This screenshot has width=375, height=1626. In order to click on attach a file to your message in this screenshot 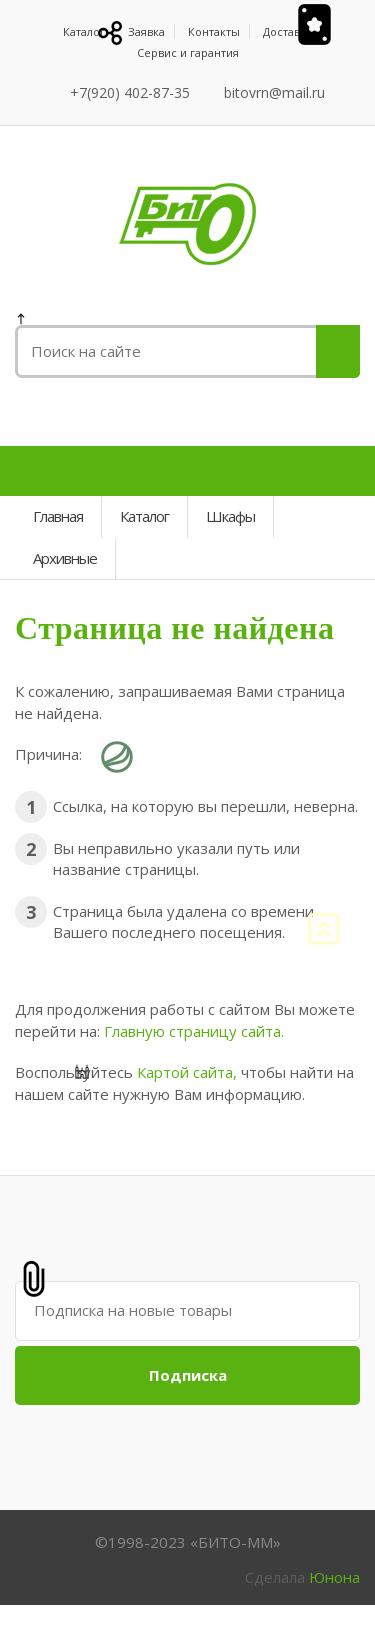, I will do `click(34, 1279)`.